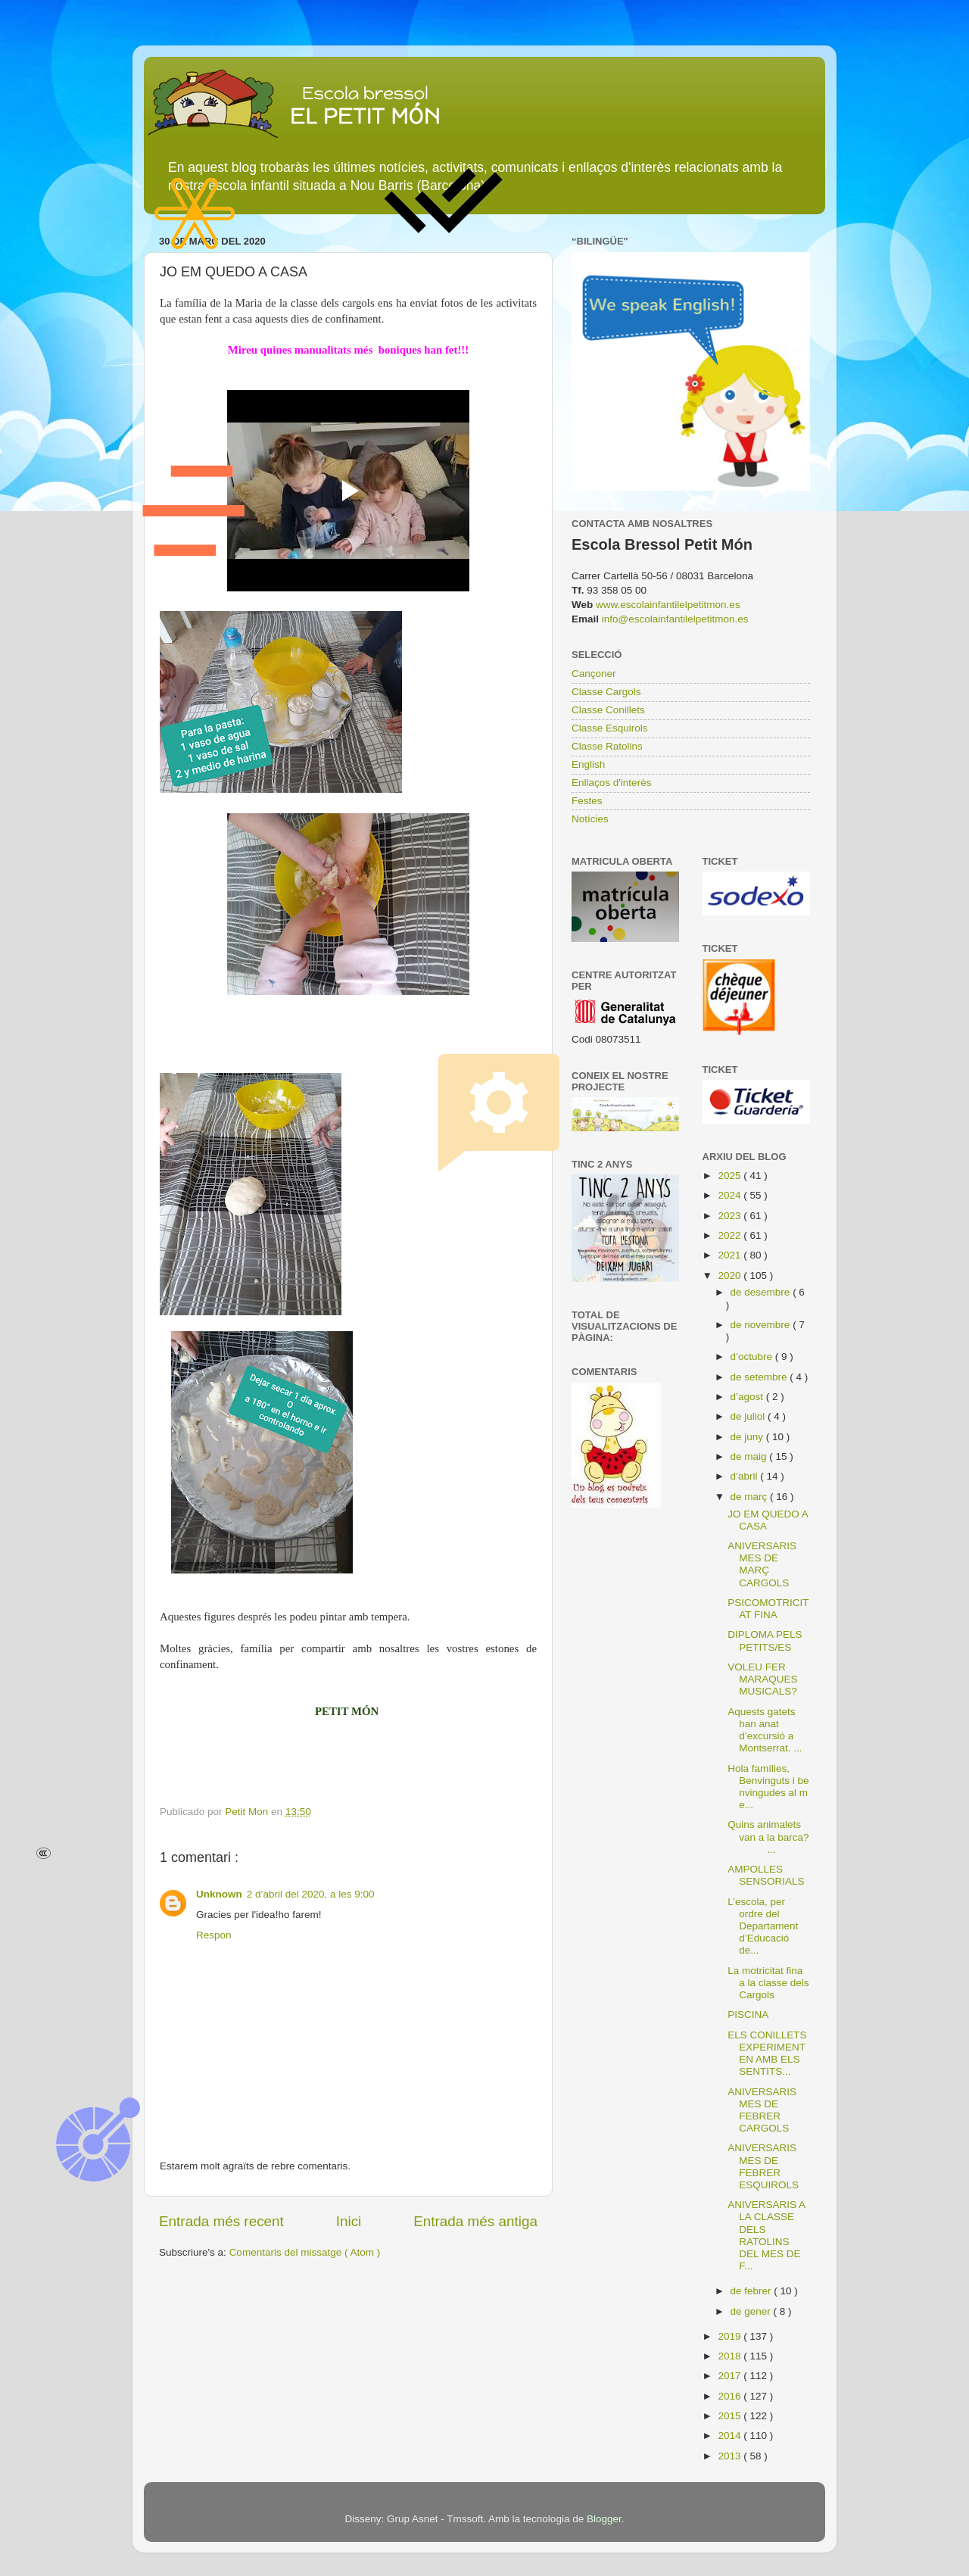 Image resolution: width=969 pixels, height=2576 pixels. What do you see at coordinates (98, 2139) in the screenshot?
I see `openapi initiative logo` at bounding box center [98, 2139].